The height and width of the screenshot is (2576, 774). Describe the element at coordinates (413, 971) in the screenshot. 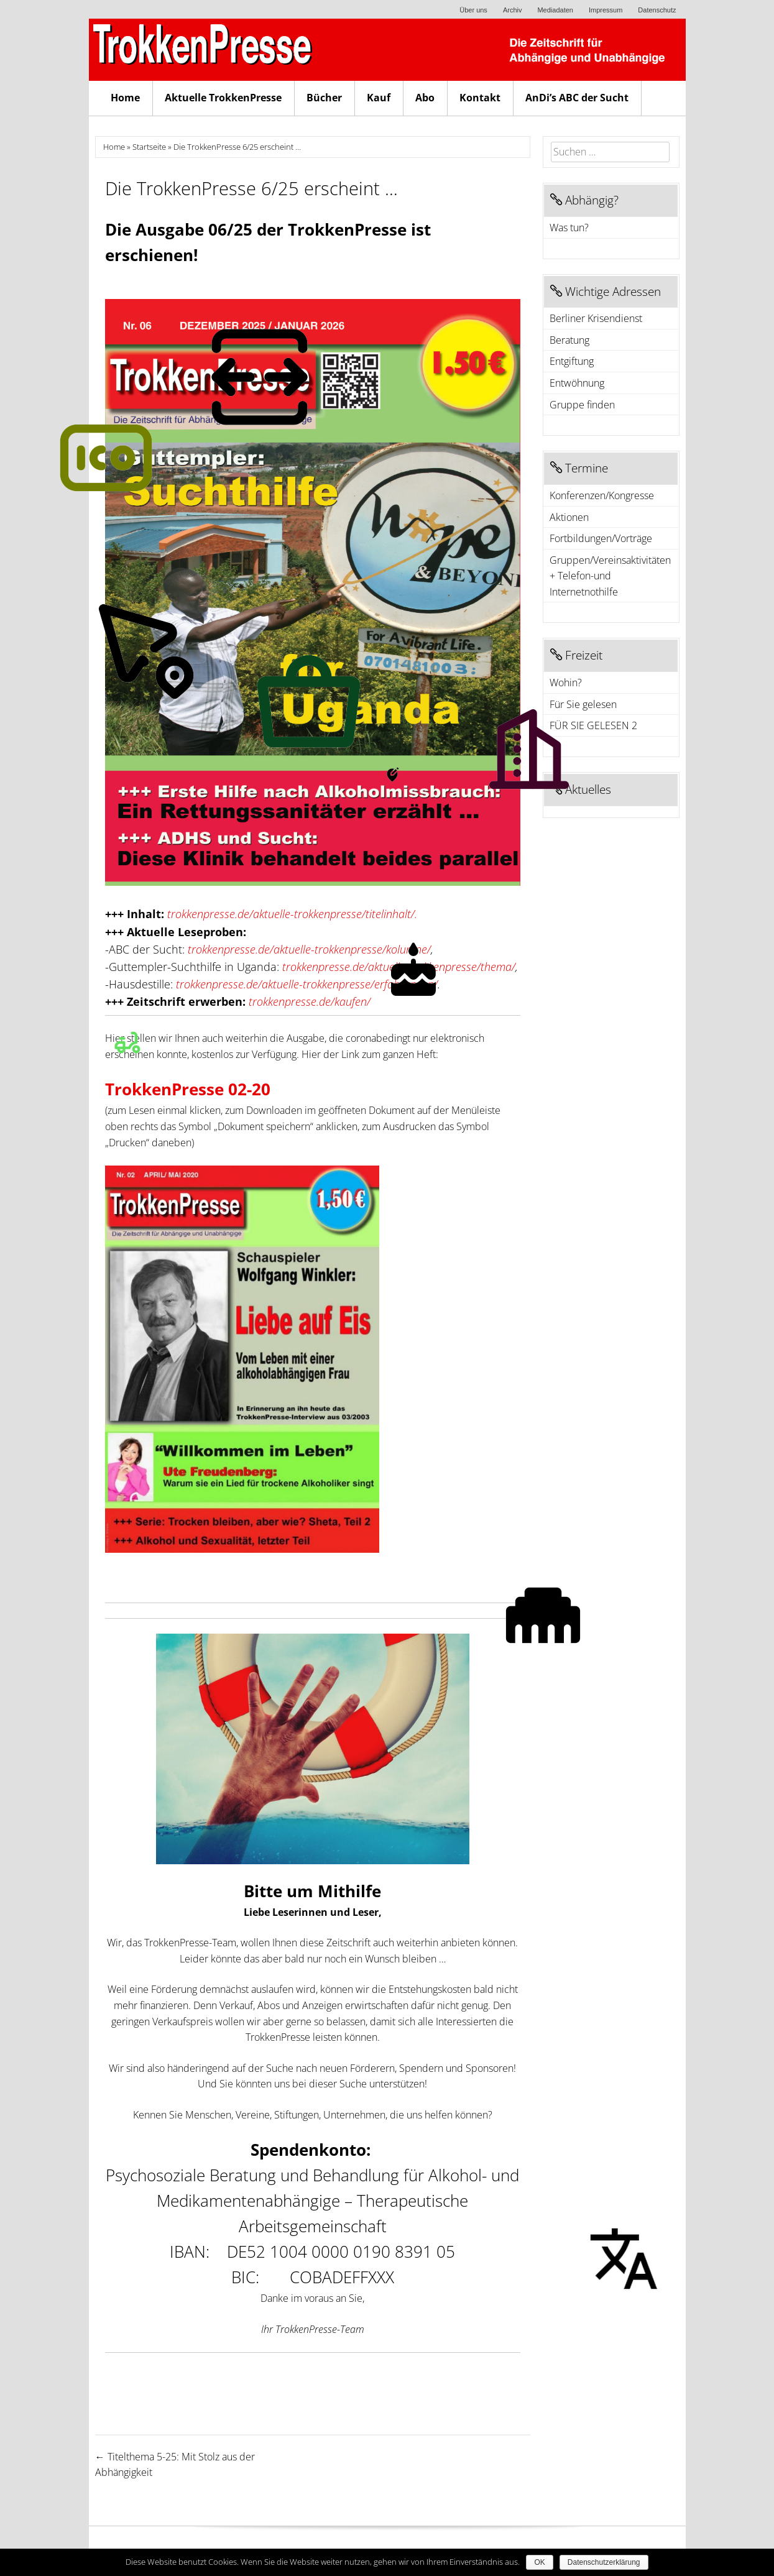

I see `view birthday or celebration events` at that location.